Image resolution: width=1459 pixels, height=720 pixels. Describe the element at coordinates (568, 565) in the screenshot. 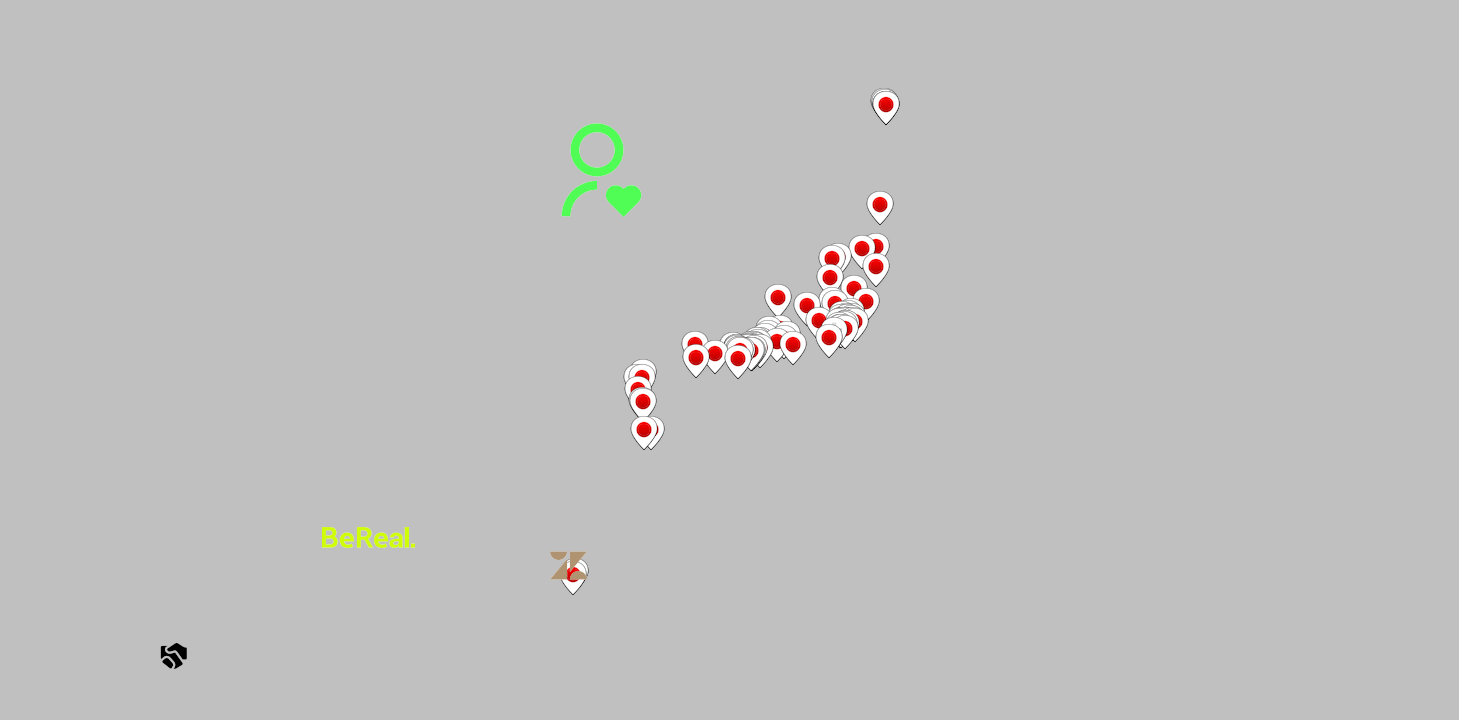

I see `open zendesk support portal` at that location.